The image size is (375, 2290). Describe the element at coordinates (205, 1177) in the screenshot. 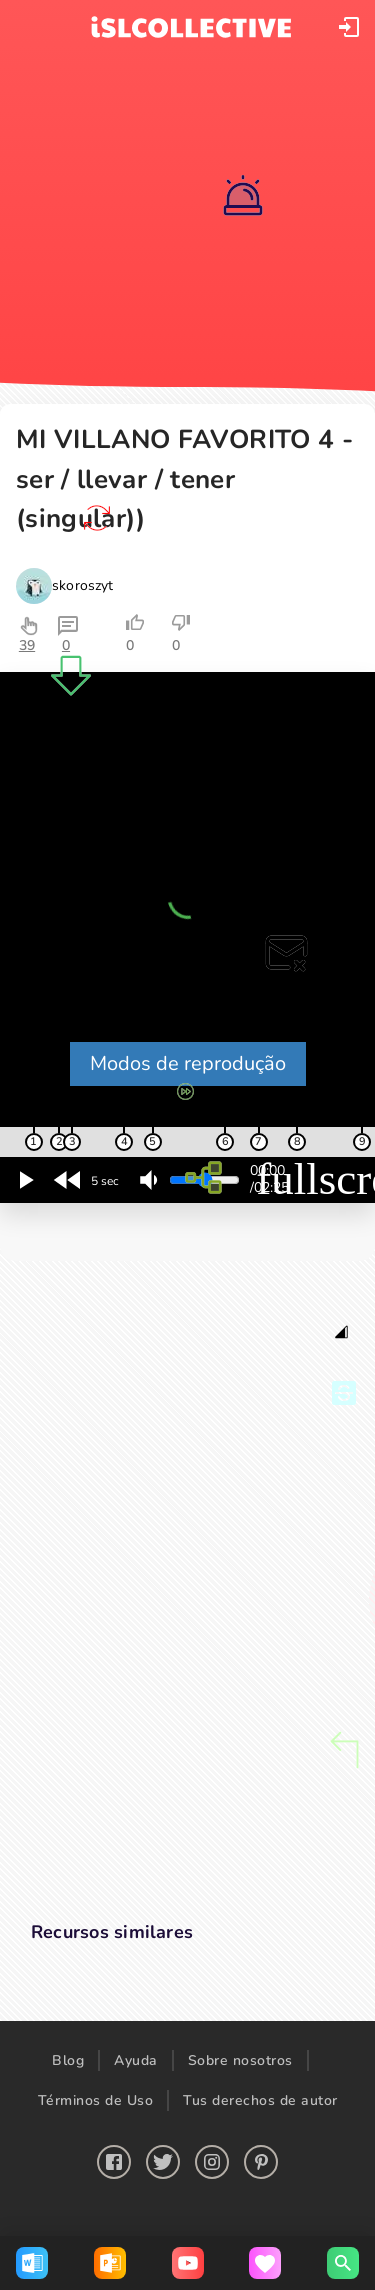

I see `view hierarchical structure or organization` at that location.